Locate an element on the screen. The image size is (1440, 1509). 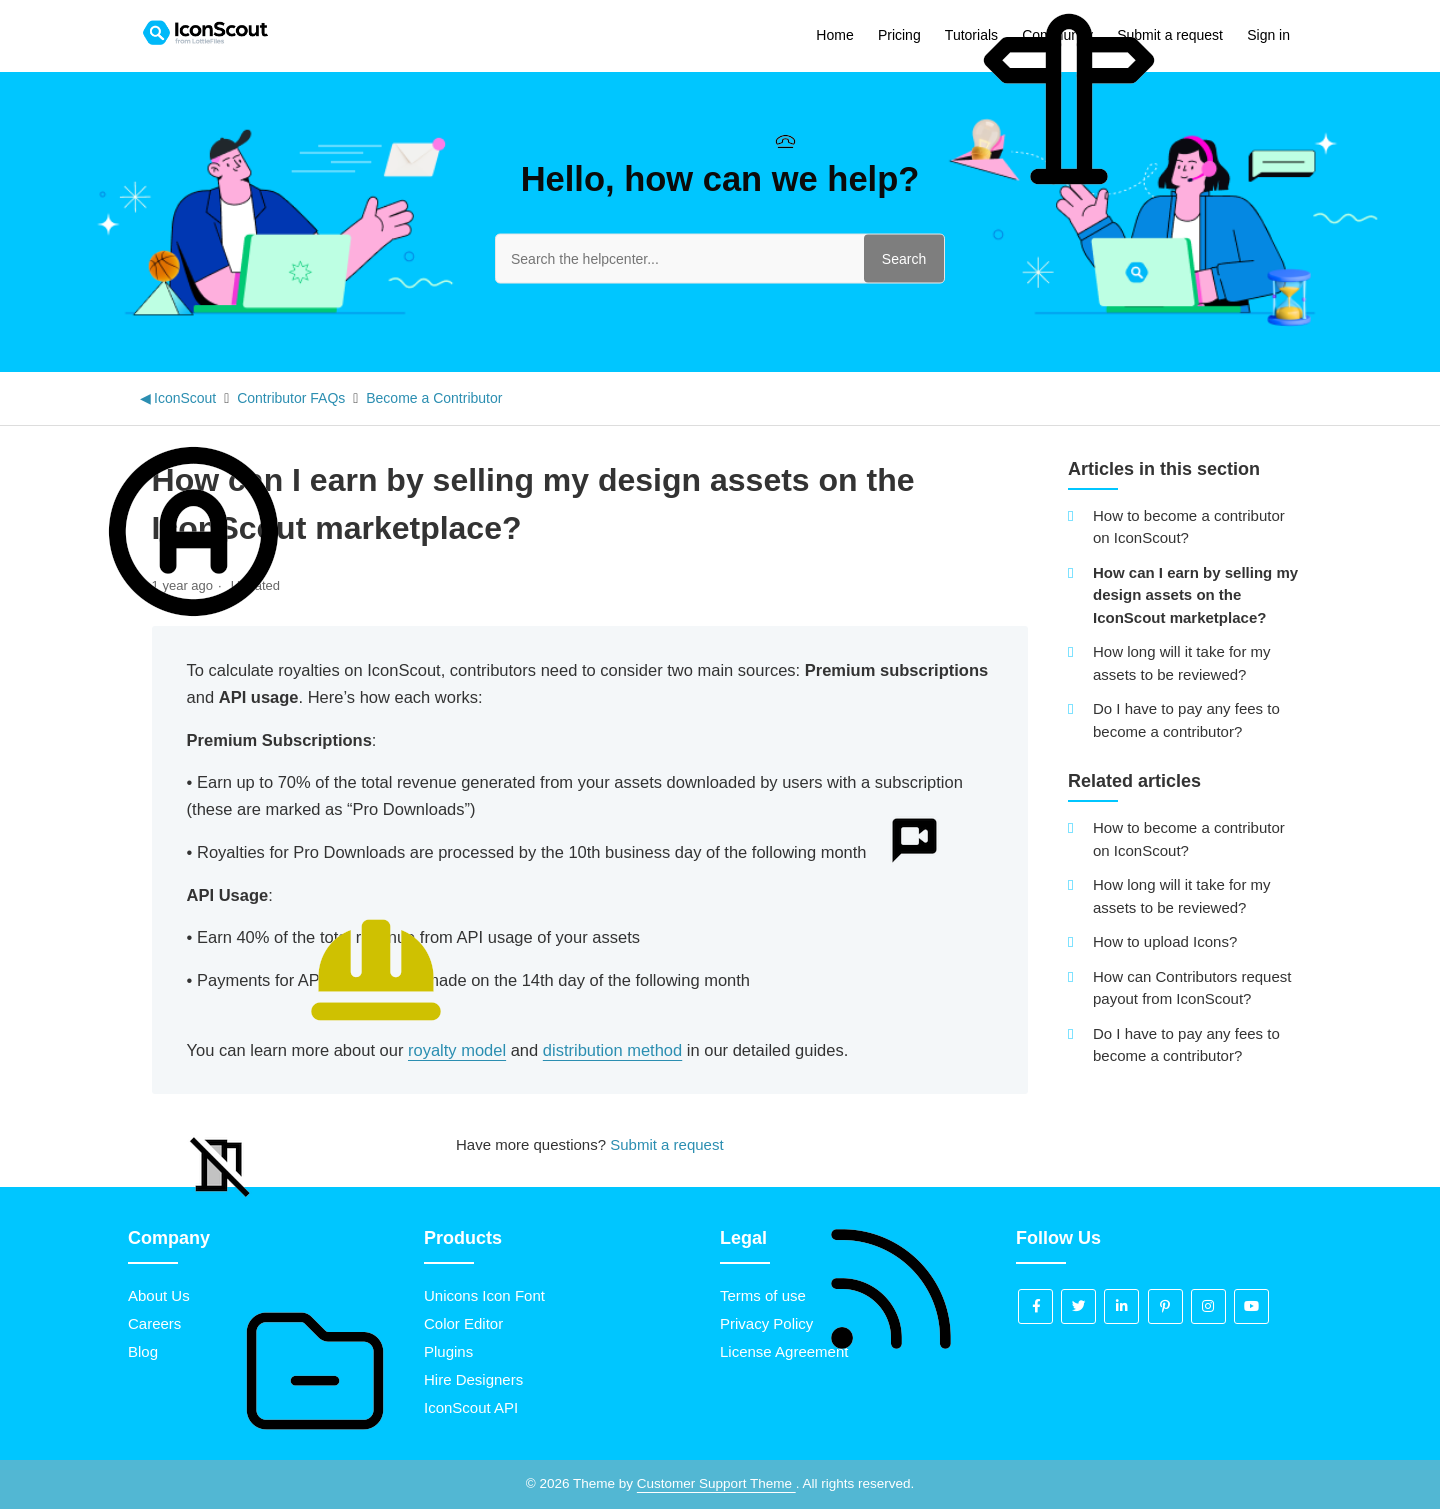
indicates tumble dry at any heat setting is located at coordinates (193, 531).